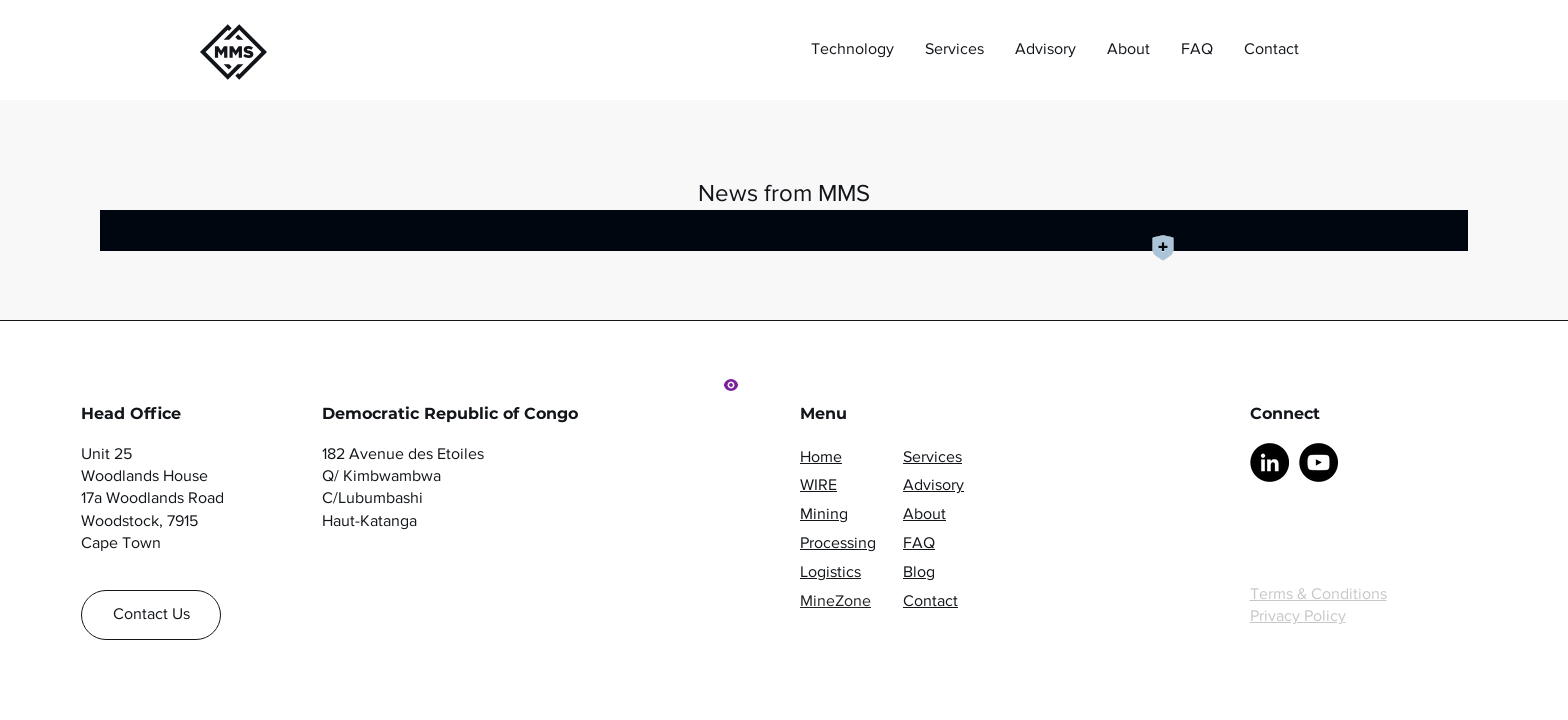  I want to click on view or preview content, so click(731, 385).